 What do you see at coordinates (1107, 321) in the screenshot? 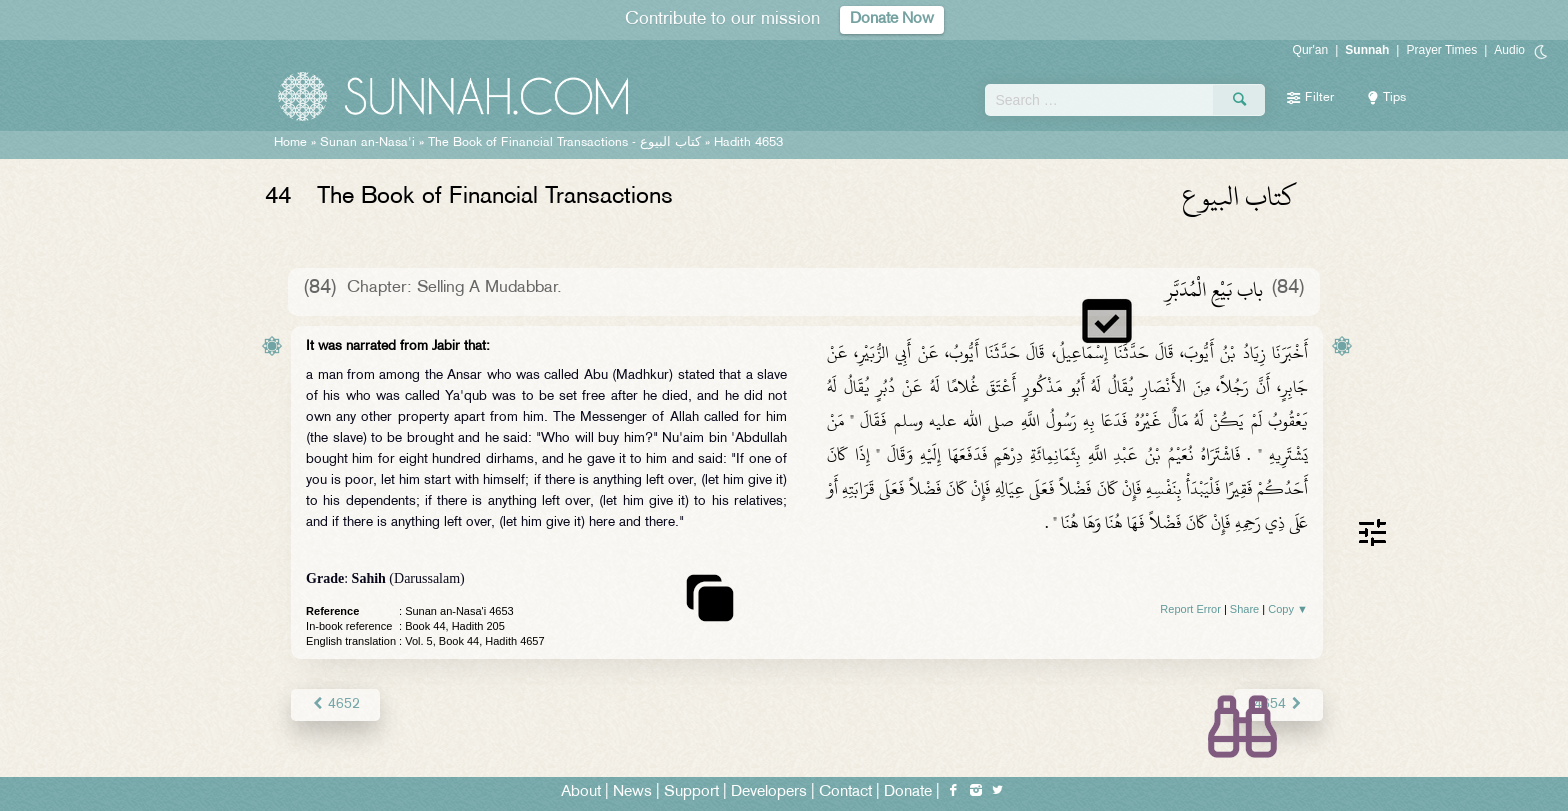
I see `indicates a verified domain or website` at bounding box center [1107, 321].